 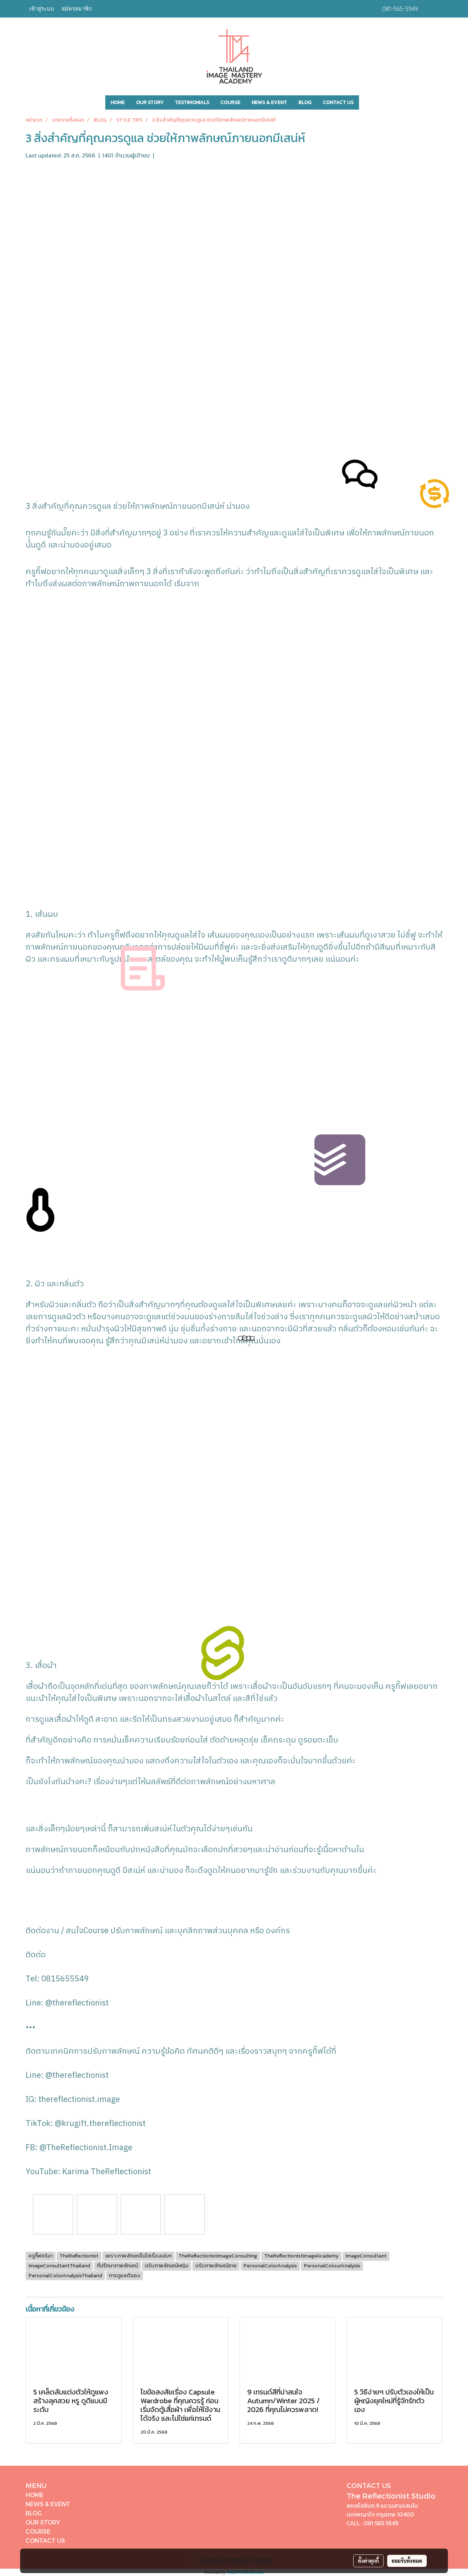 What do you see at coordinates (360, 474) in the screenshot?
I see `open WeChat messaging app` at bounding box center [360, 474].